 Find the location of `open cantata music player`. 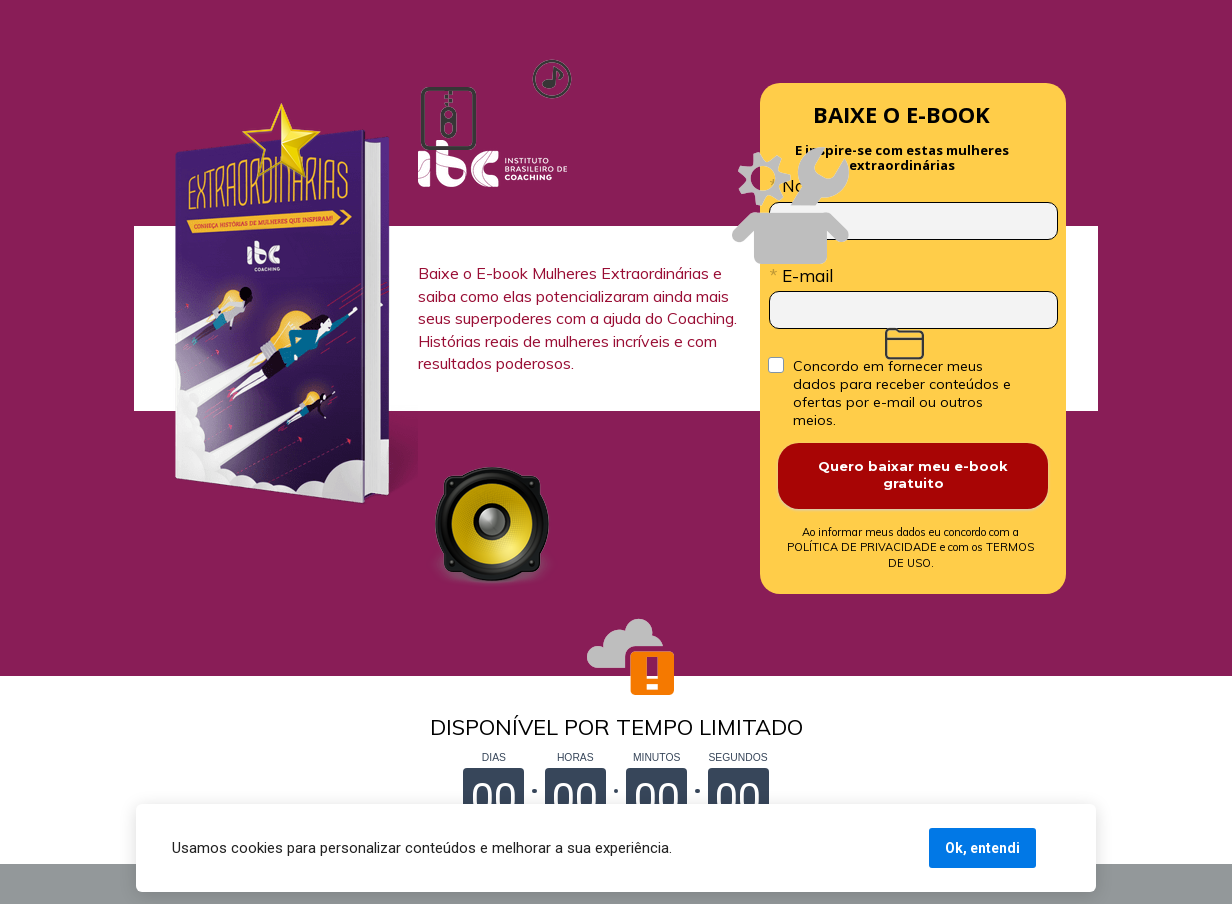

open cantata music player is located at coordinates (552, 79).